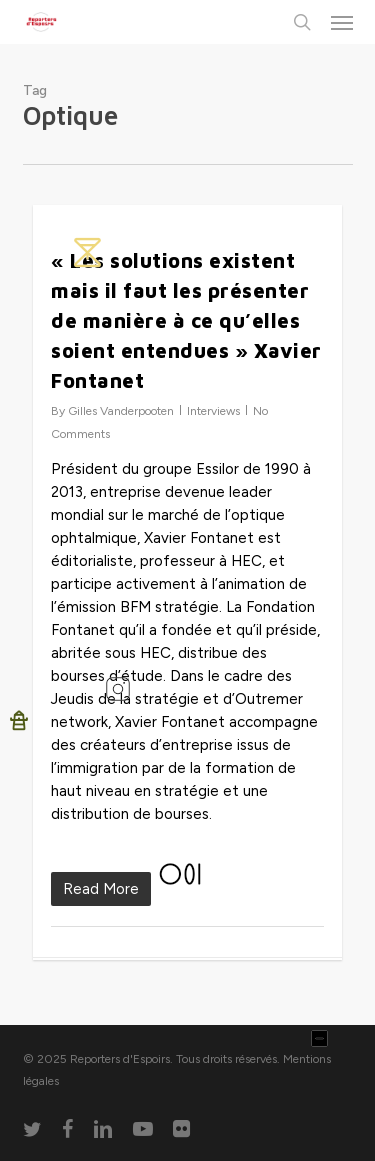  I want to click on open Instagram app, so click(118, 689).